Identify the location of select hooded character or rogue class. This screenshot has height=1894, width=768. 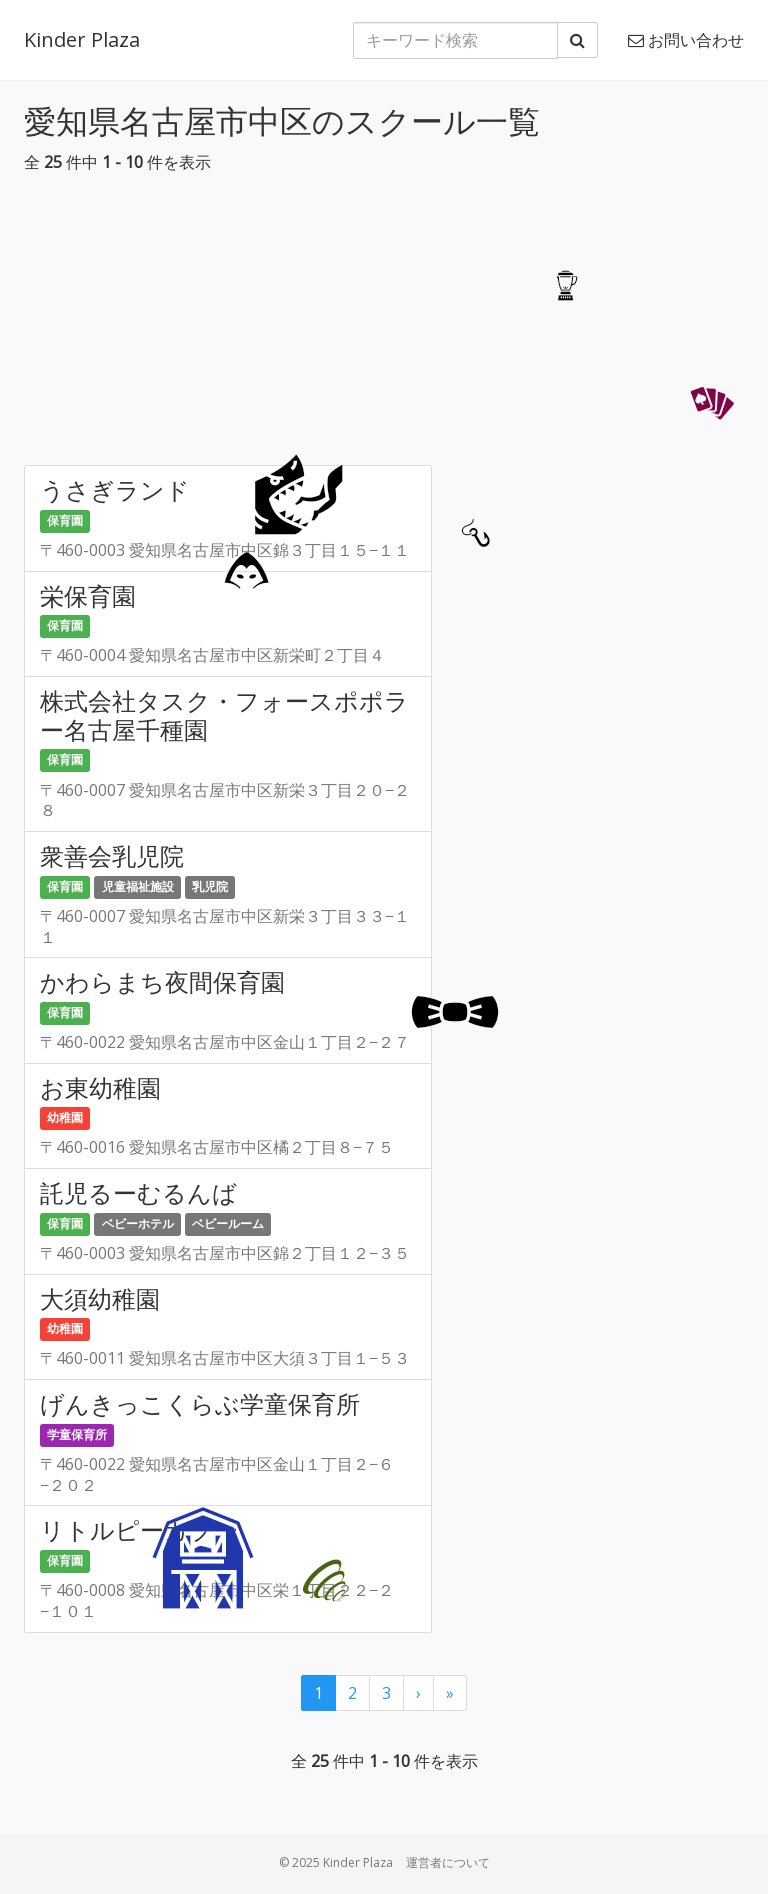
(246, 572).